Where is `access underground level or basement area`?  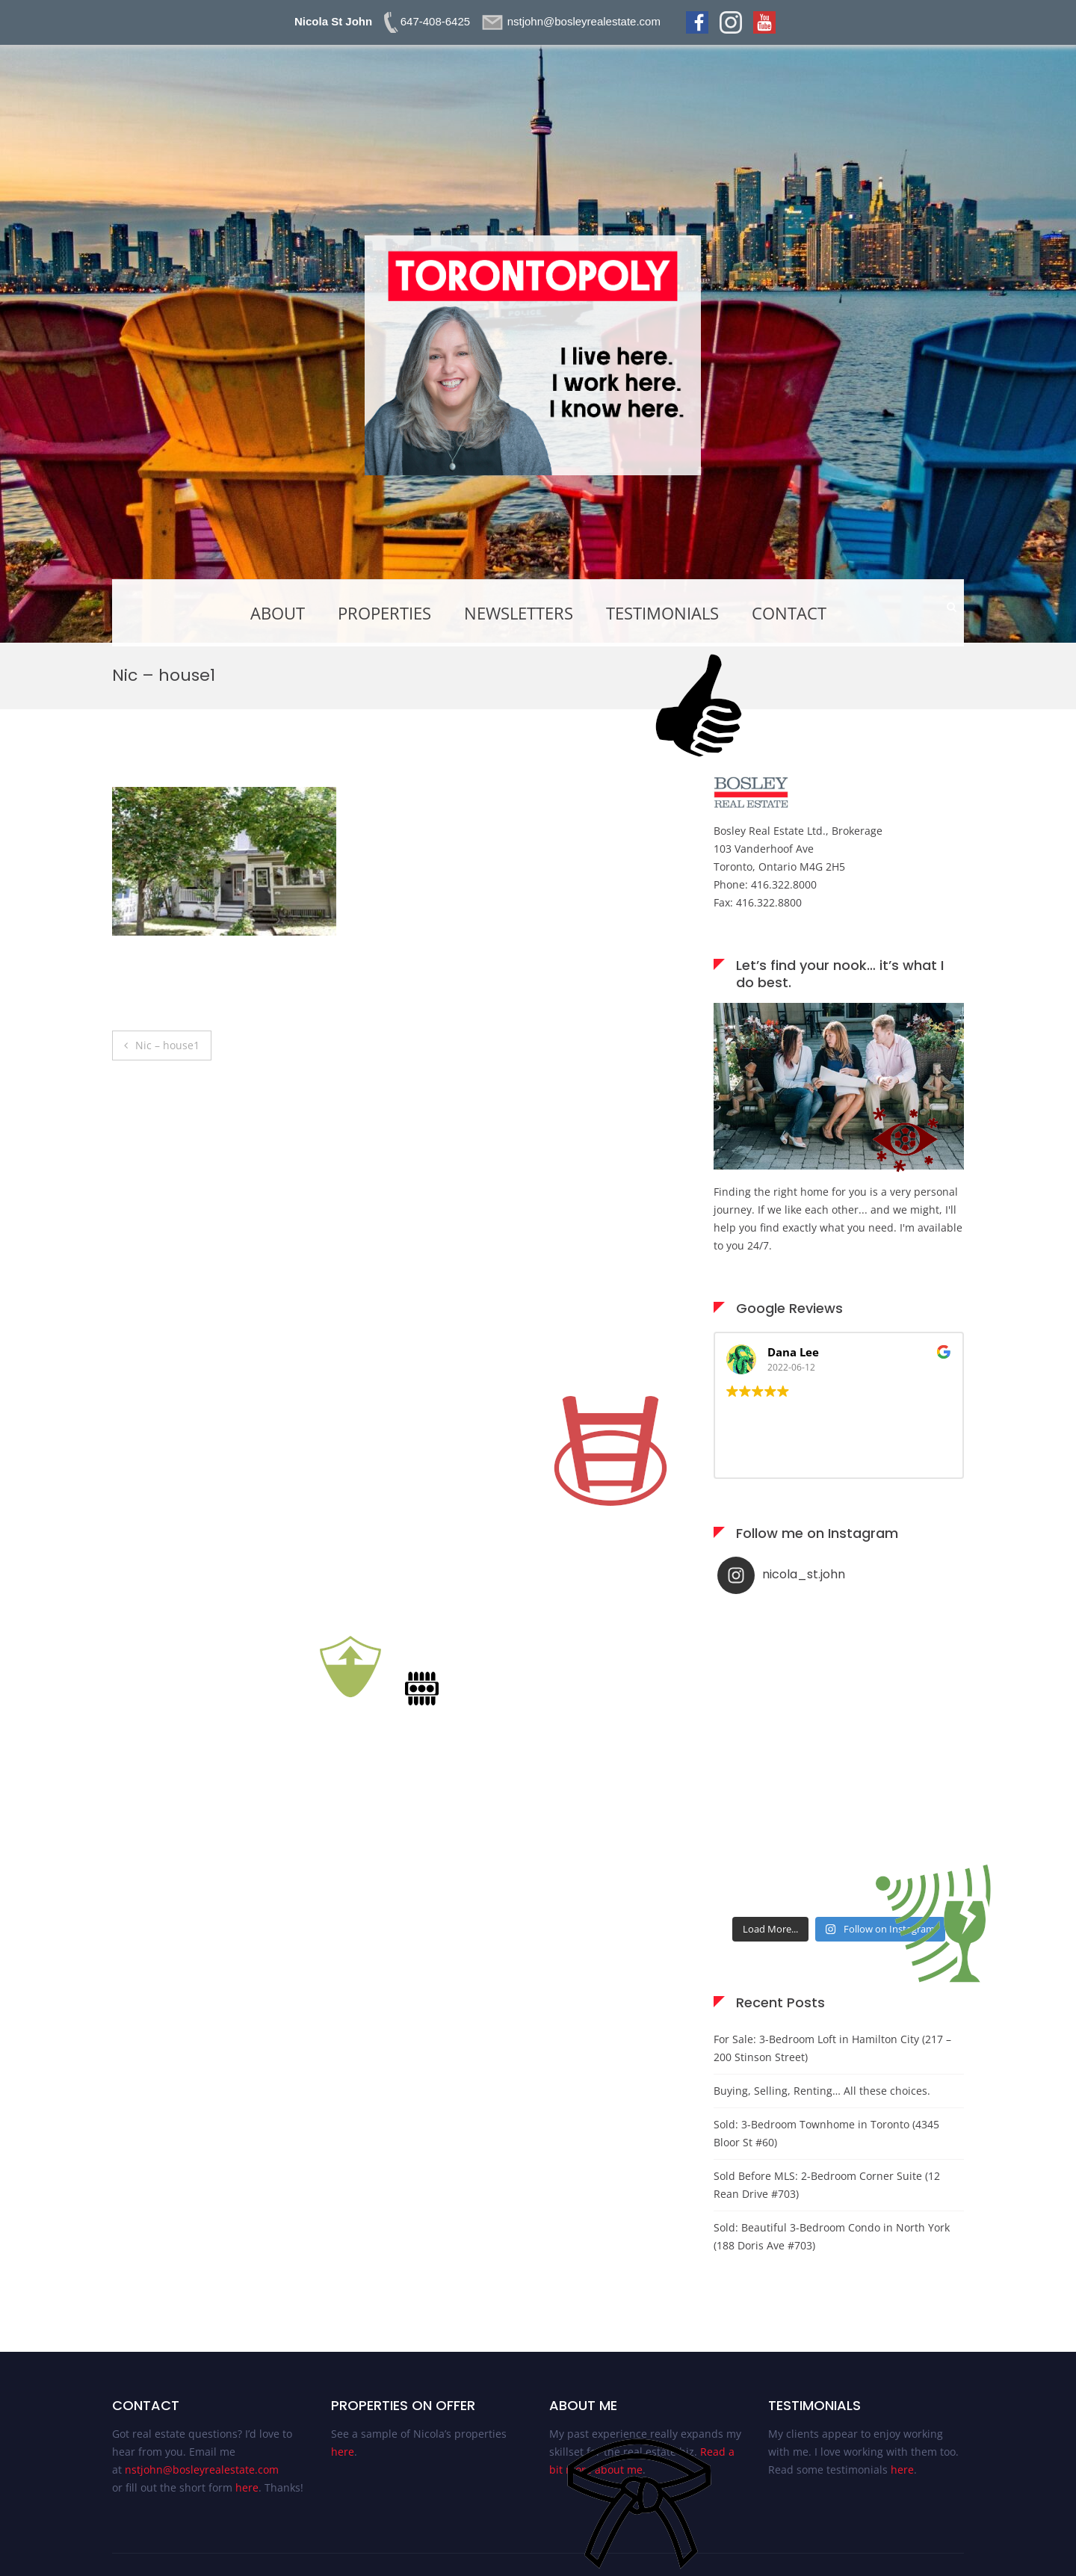 access underground level or basement area is located at coordinates (610, 1450).